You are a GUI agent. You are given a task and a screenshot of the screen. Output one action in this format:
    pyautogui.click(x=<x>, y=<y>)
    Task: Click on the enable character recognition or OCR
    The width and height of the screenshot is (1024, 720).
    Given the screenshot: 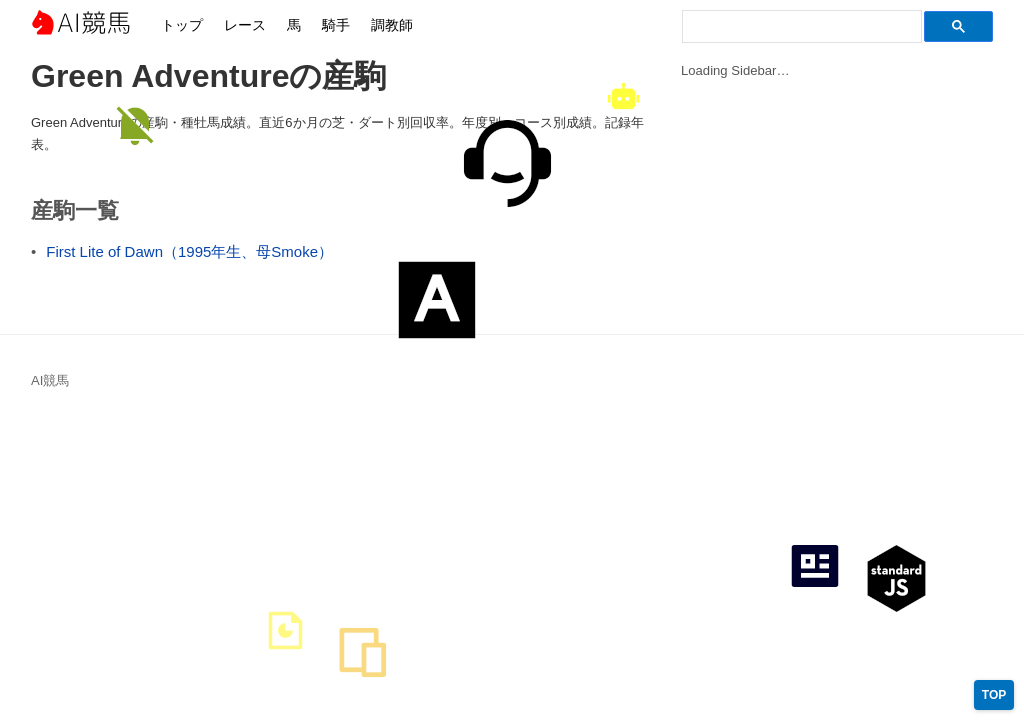 What is the action you would take?
    pyautogui.click(x=437, y=300)
    